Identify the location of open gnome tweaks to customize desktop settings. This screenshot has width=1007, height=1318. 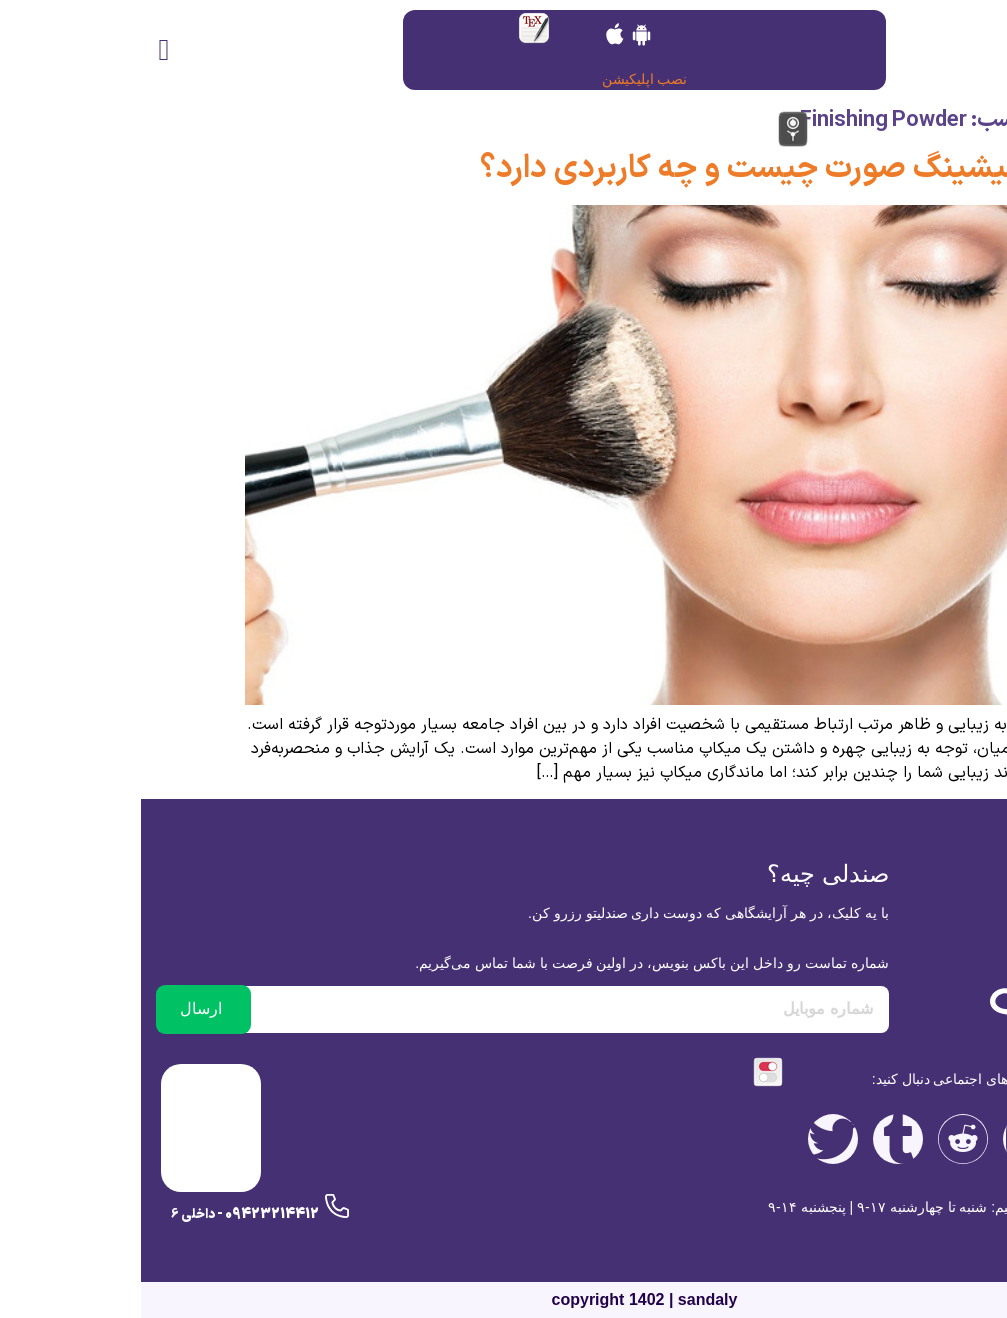
(768, 1072).